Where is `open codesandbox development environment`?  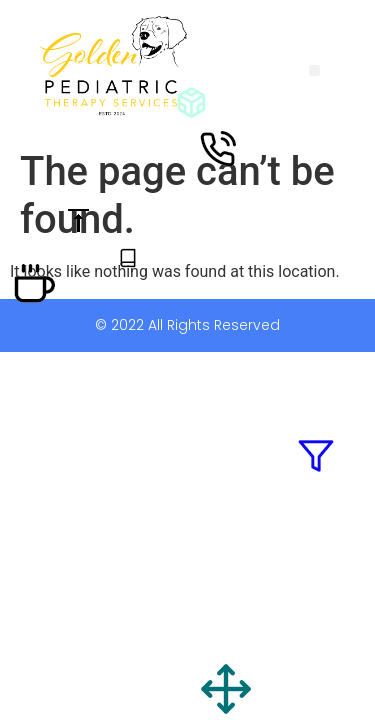 open codesandbox development environment is located at coordinates (191, 102).